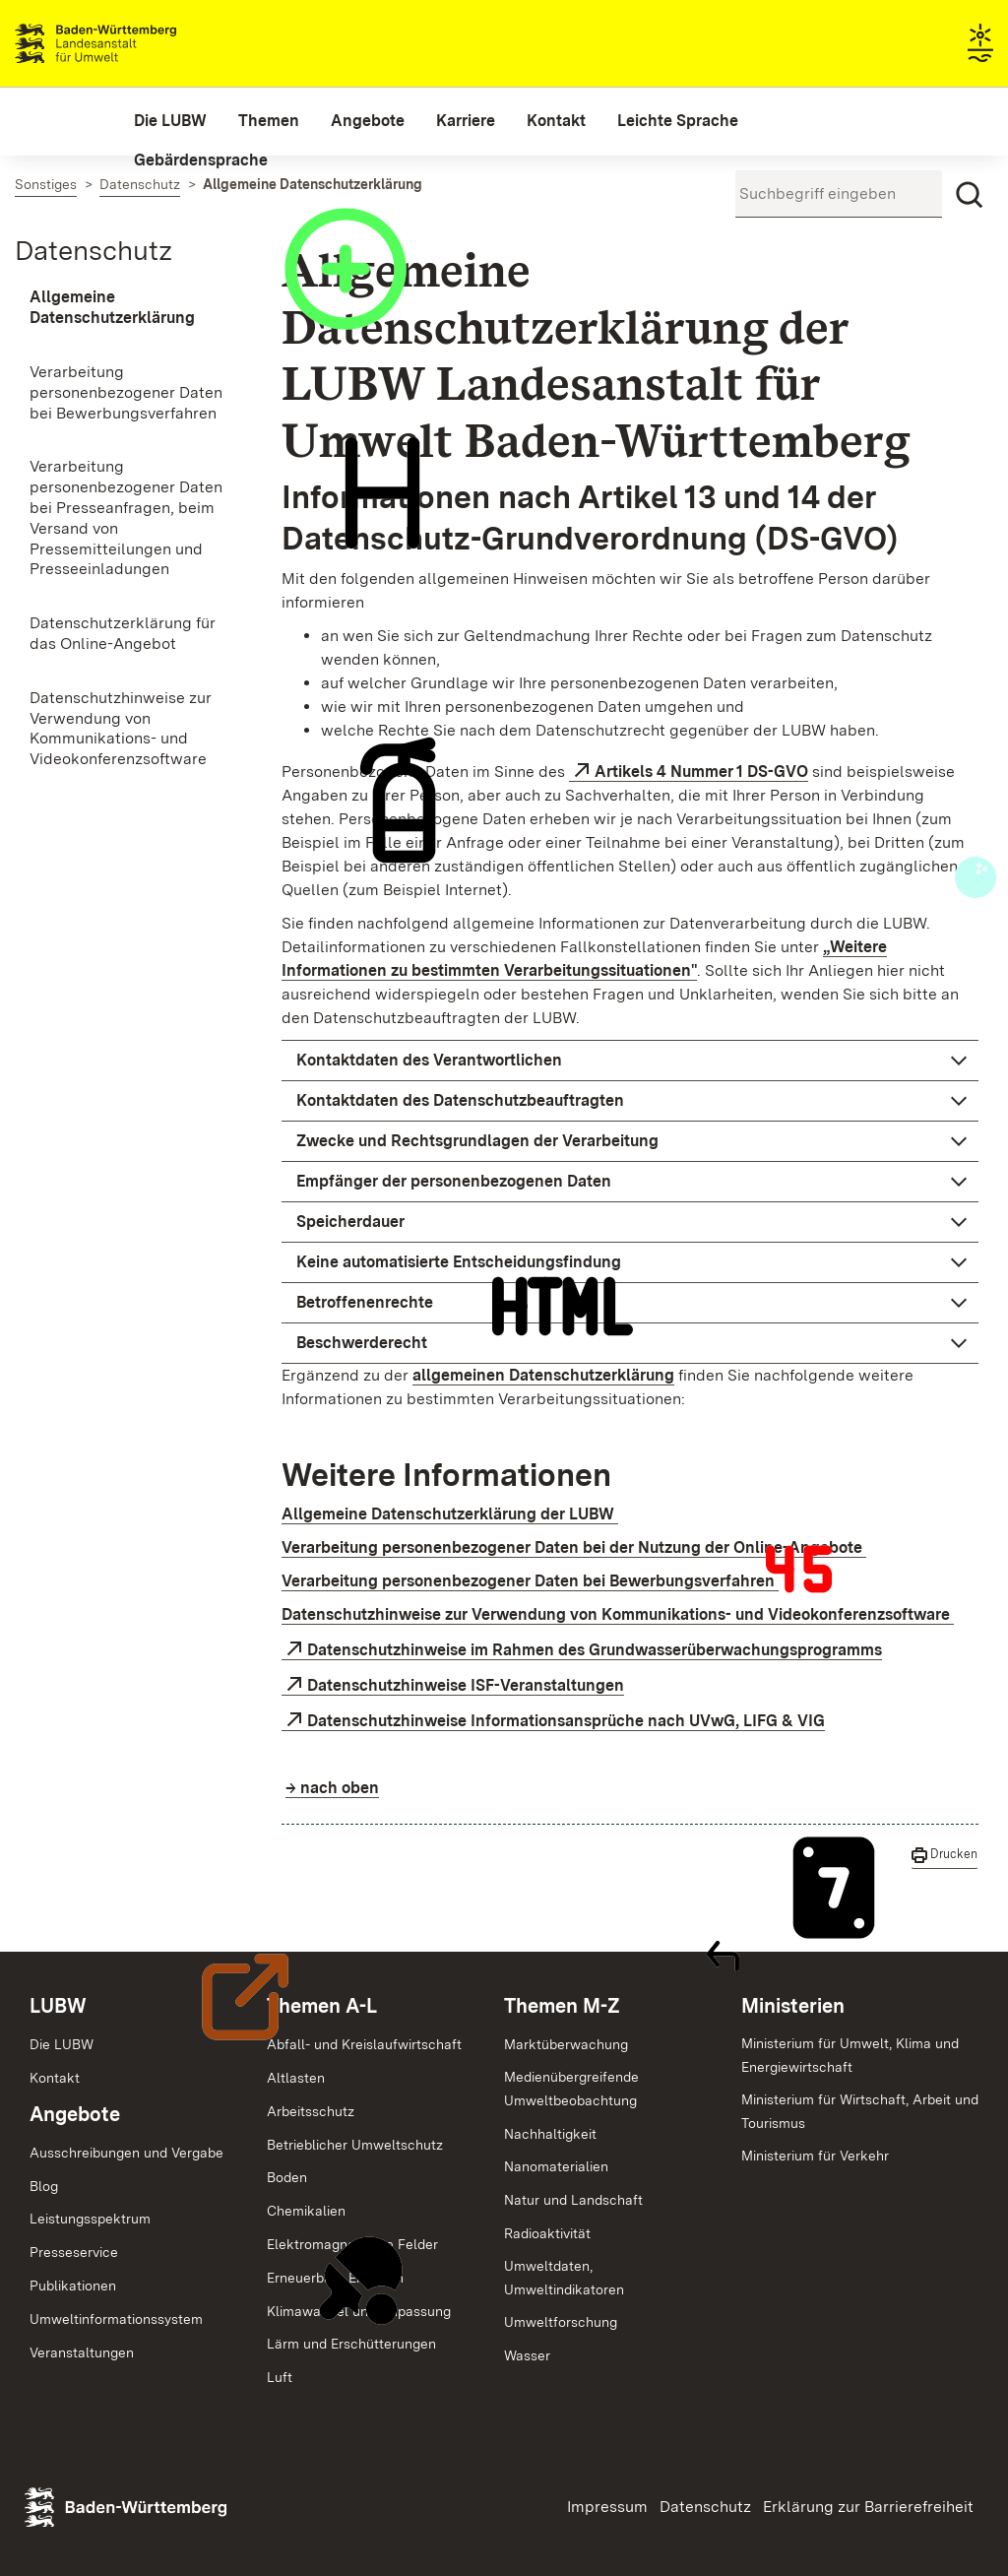 The height and width of the screenshot is (2576, 1008). I want to click on access fire safety information, so click(404, 800).